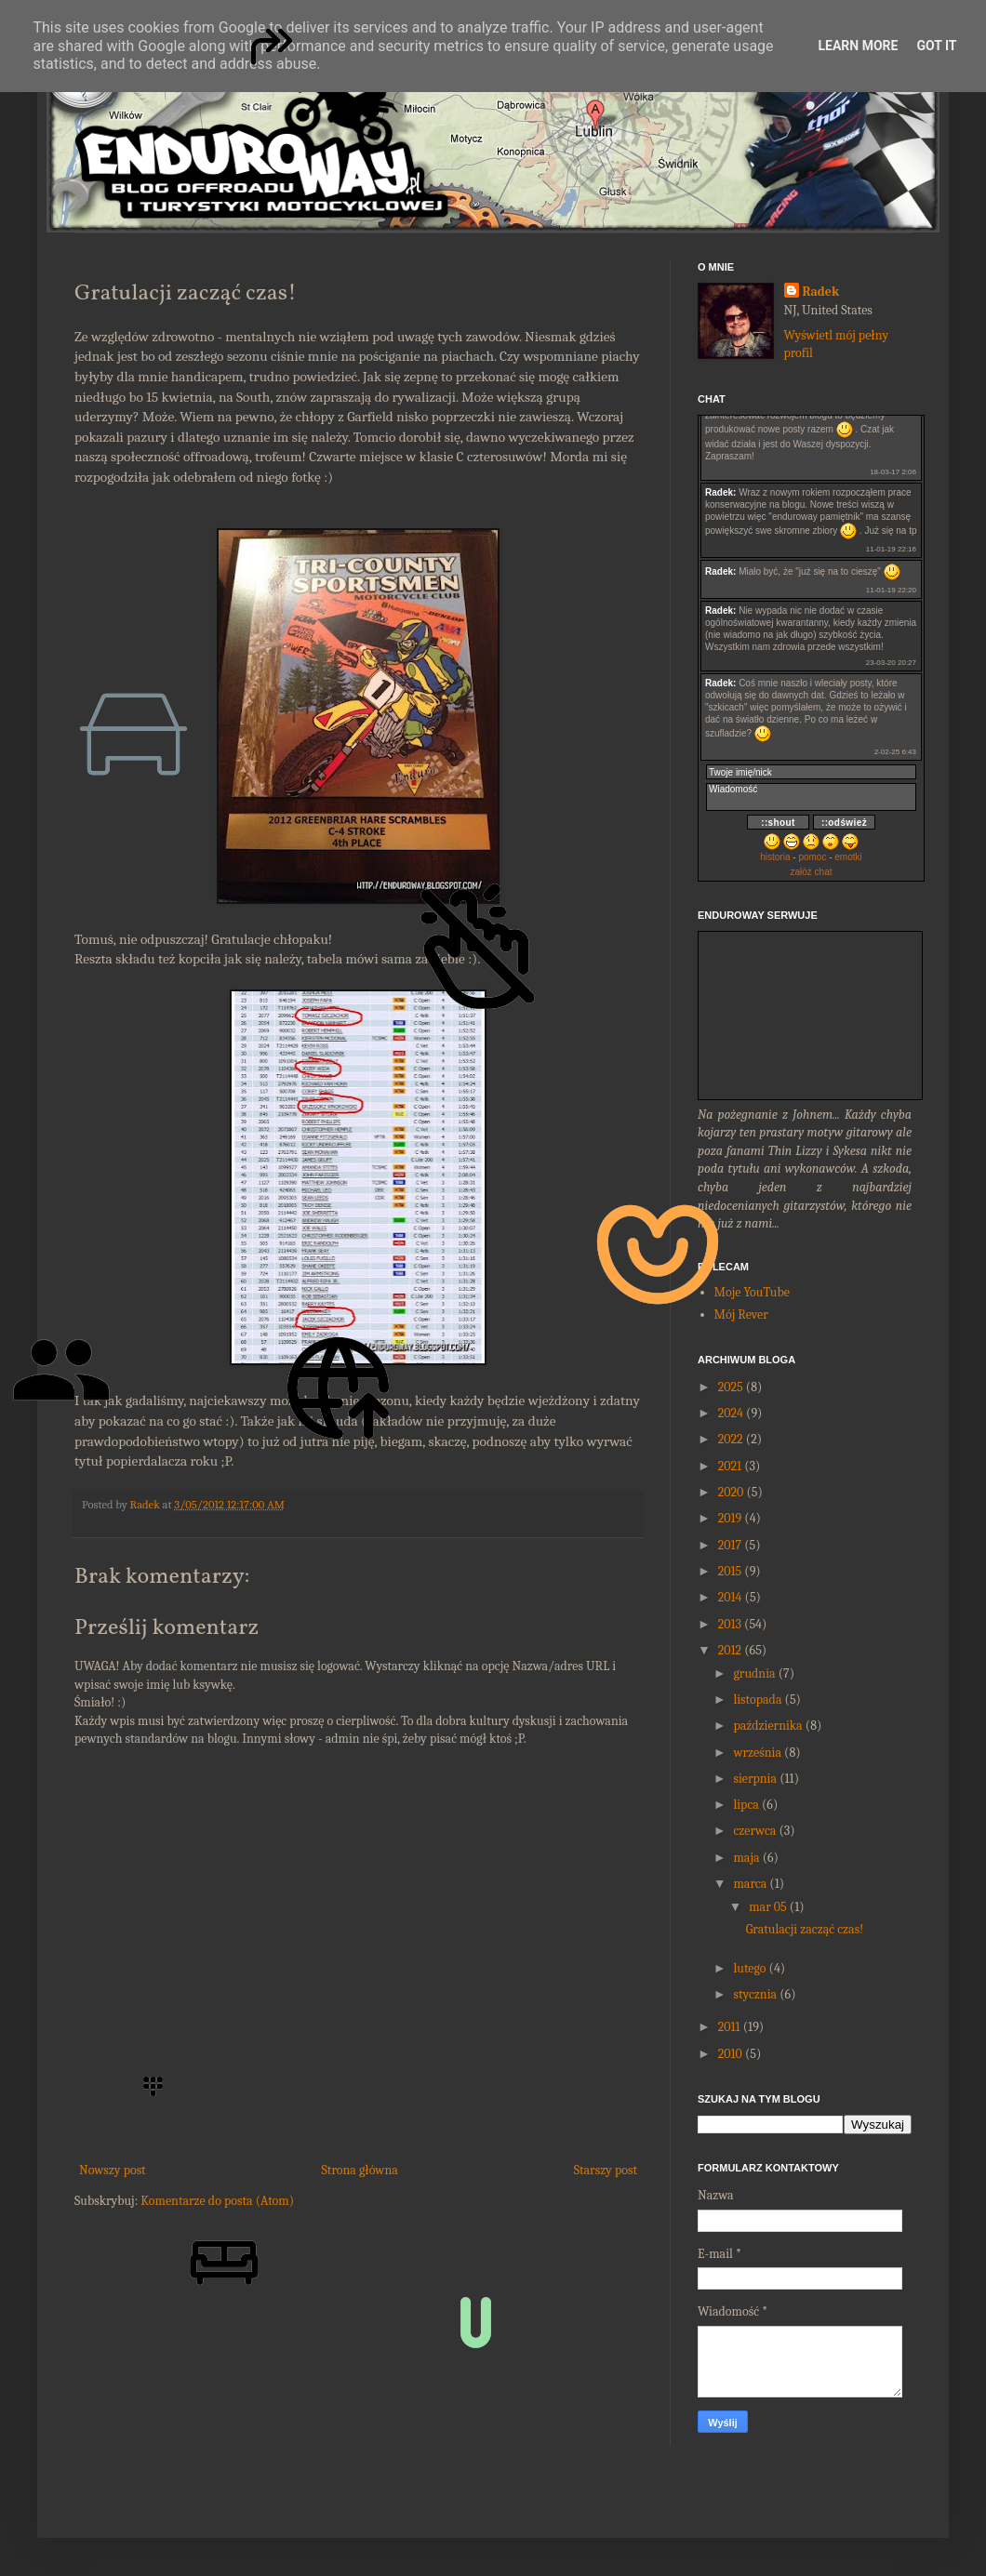  What do you see at coordinates (133, 736) in the screenshot?
I see `access vehicle or car-related features` at bounding box center [133, 736].